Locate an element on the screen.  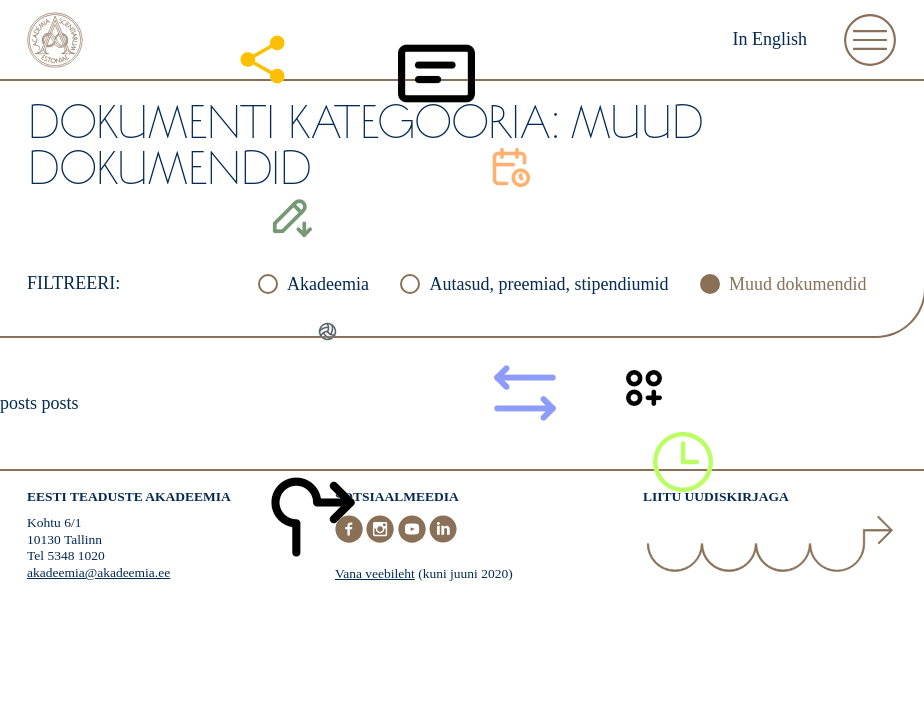
take the roundabout exit to the right is located at coordinates (313, 515).